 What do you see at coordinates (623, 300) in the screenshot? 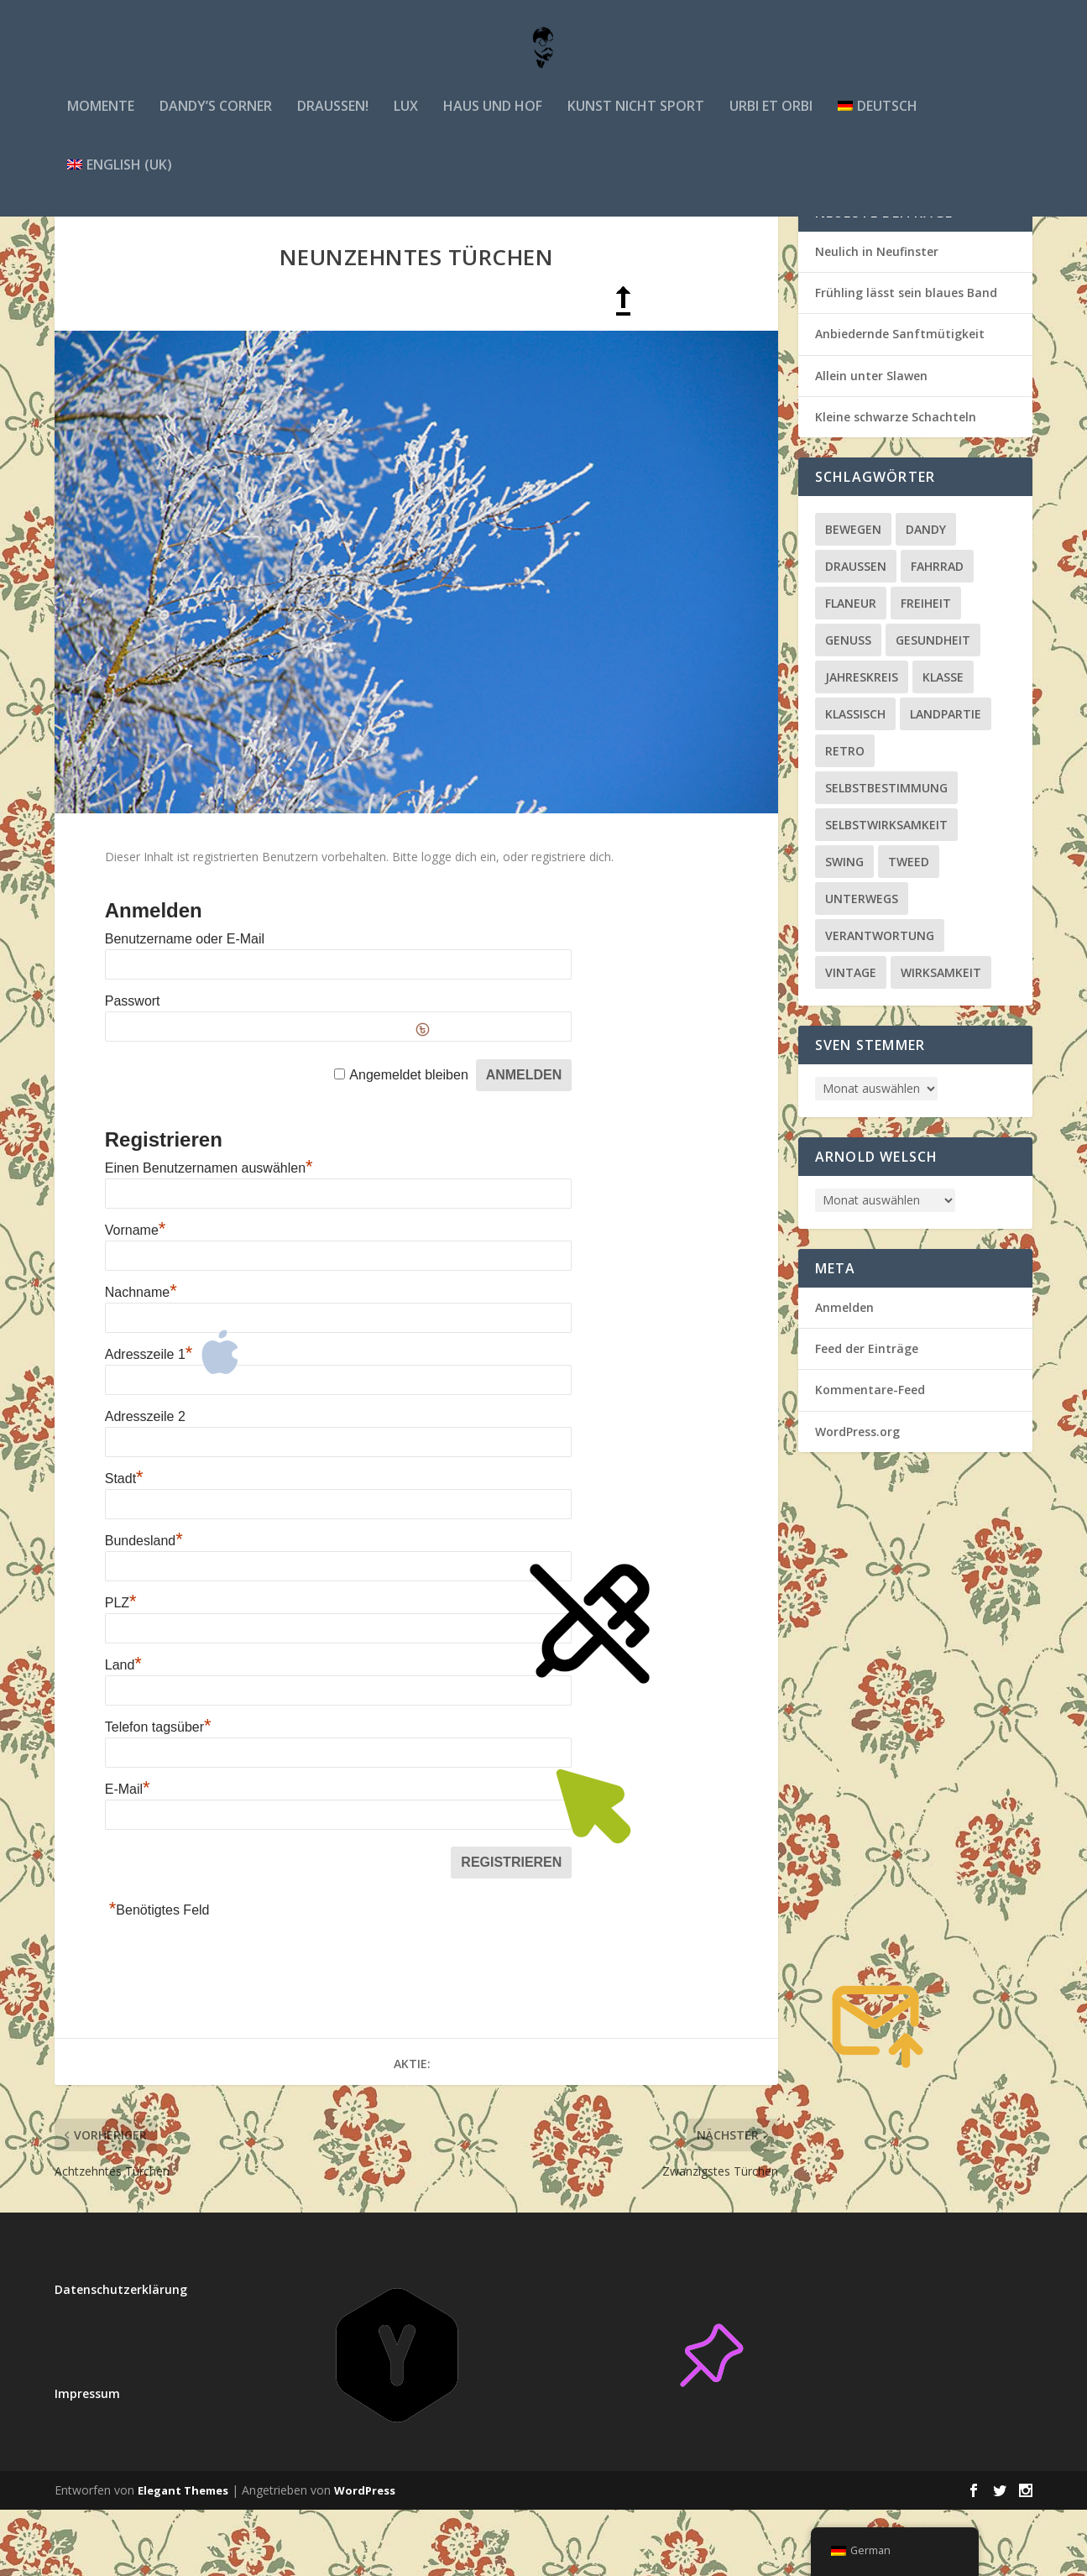
I see `upgrade to a newer version` at bounding box center [623, 300].